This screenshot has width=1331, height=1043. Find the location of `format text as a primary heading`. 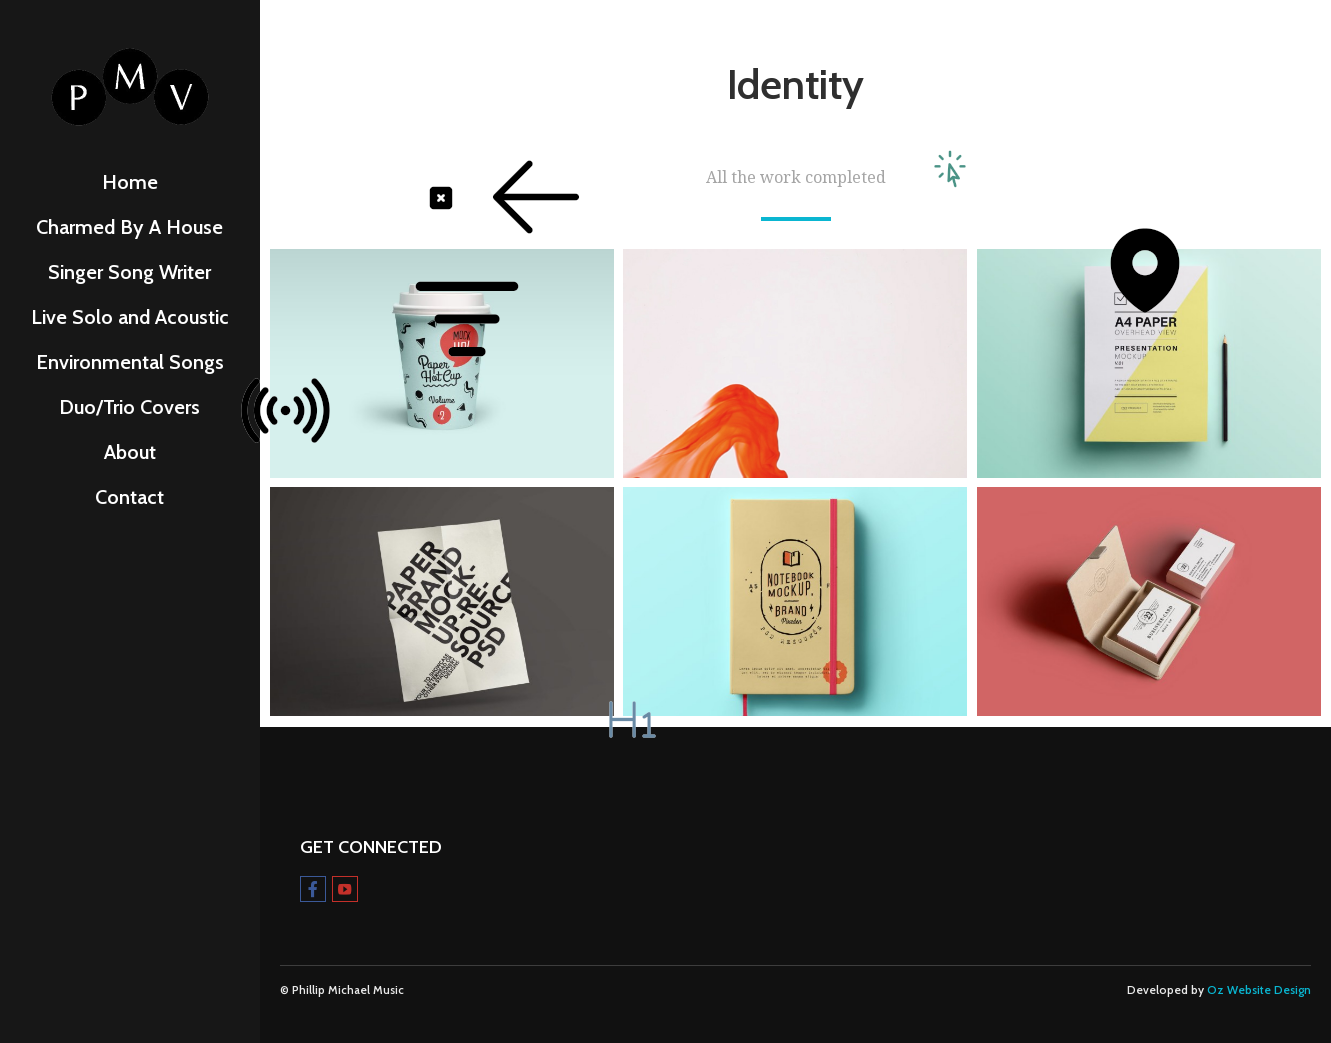

format text as a primary heading is located at coordinates (632, 719).